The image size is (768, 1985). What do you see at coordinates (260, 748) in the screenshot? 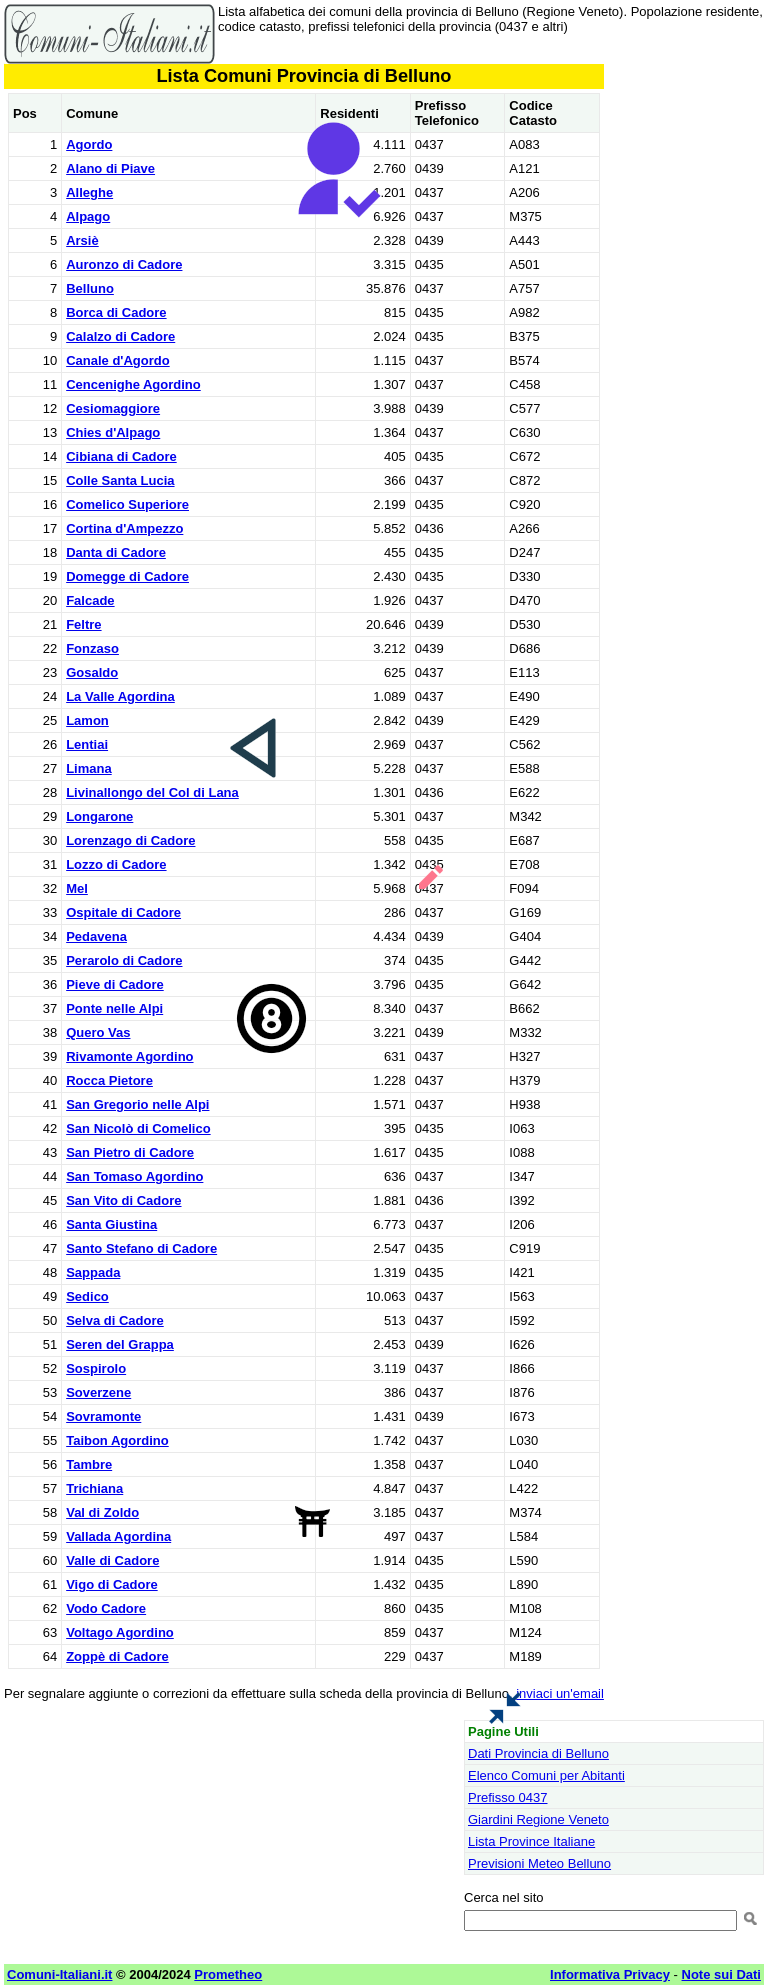
I see `play media in reverse` at bounding box center [260, 748].